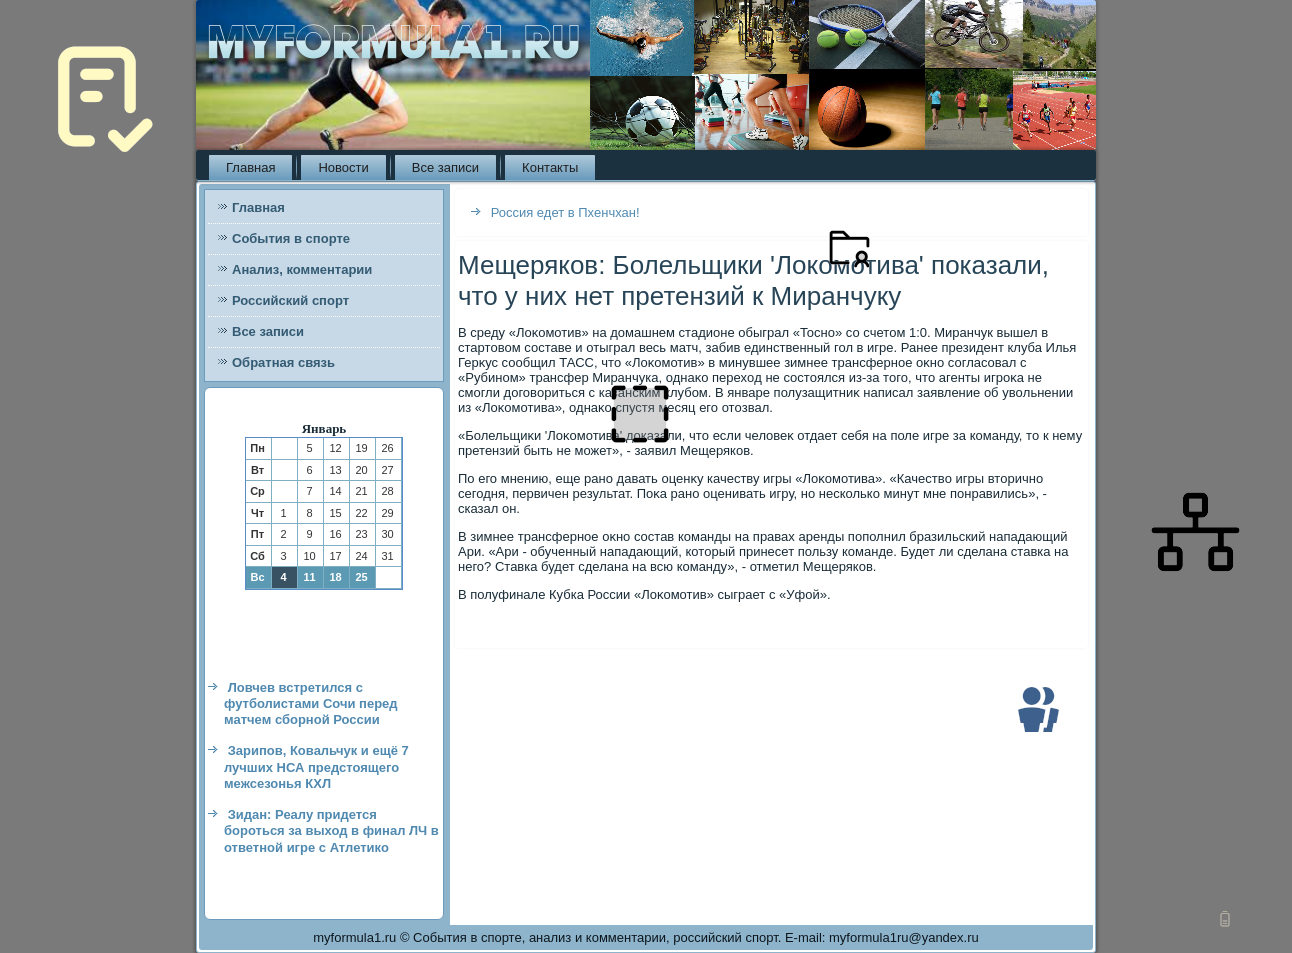  Describe the element at coordinates (1195, 533) in the screenshot. I see `view network topology or connected devices` at that location.